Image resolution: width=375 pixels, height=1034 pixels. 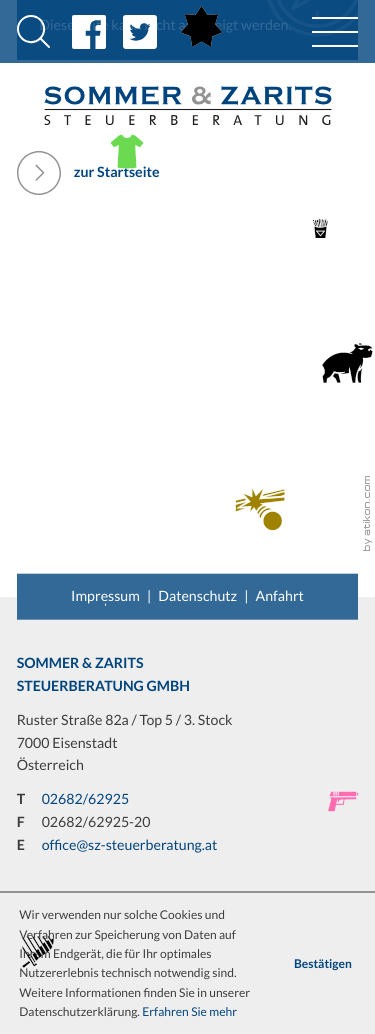 I want to click on indicates a special or featured item, so click(x=201, y=26).